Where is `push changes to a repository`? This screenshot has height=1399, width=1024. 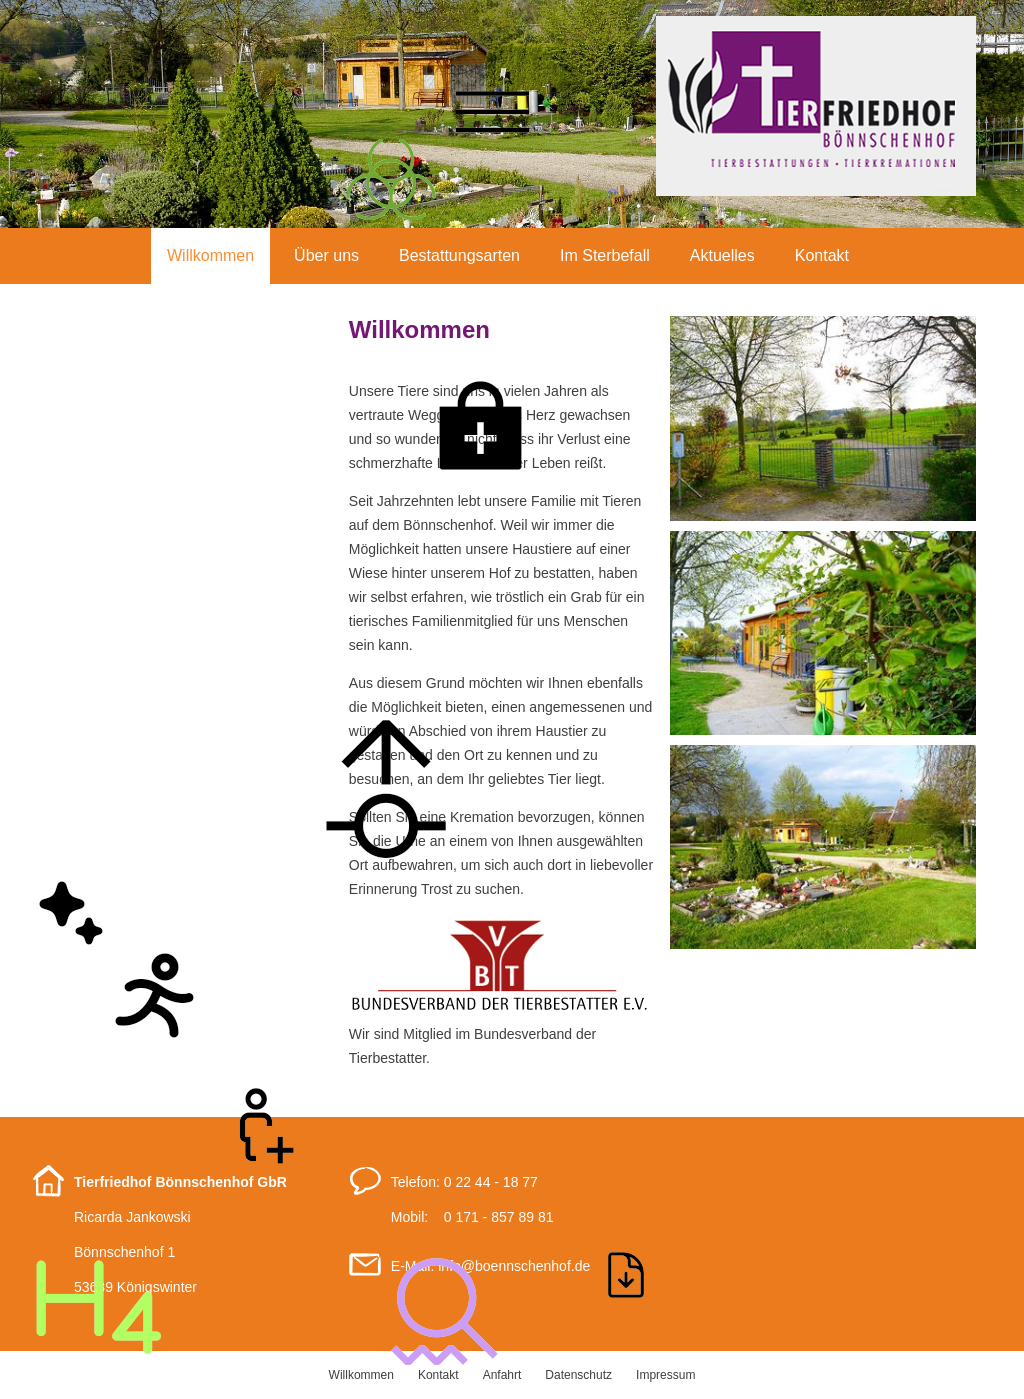 push changes to a repository is located at coordinates (381, 784).